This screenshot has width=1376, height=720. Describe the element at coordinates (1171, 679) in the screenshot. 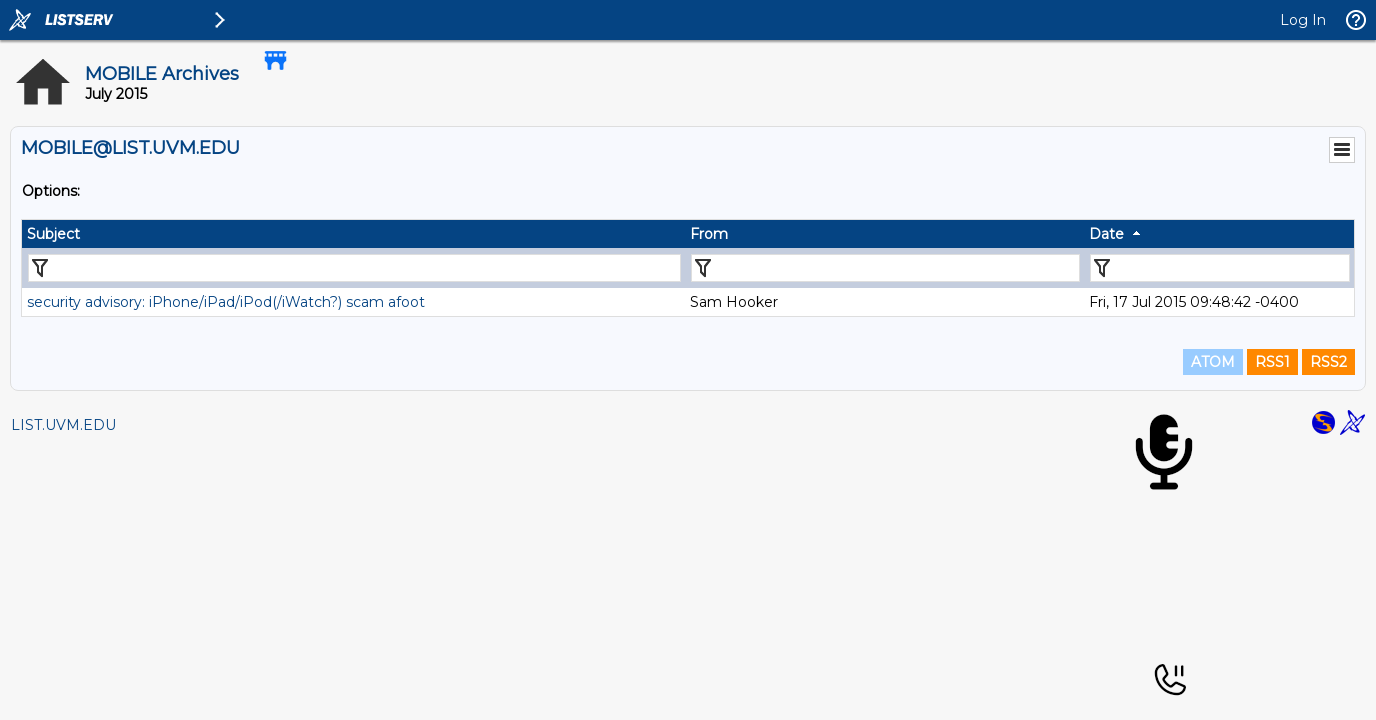

I see `put current call on hold` at that location.